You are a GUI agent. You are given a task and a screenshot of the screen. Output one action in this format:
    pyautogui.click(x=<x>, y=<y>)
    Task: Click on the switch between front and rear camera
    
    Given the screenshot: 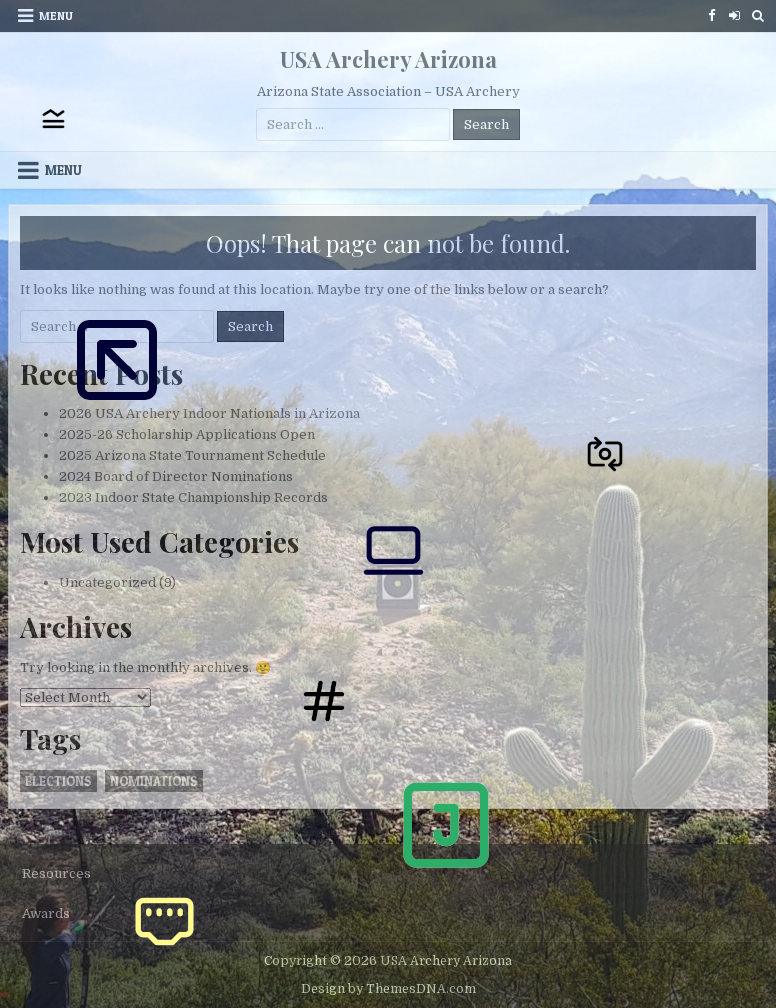 What is the action you would take?
    pyautogui.click(x=605, y=454)
    